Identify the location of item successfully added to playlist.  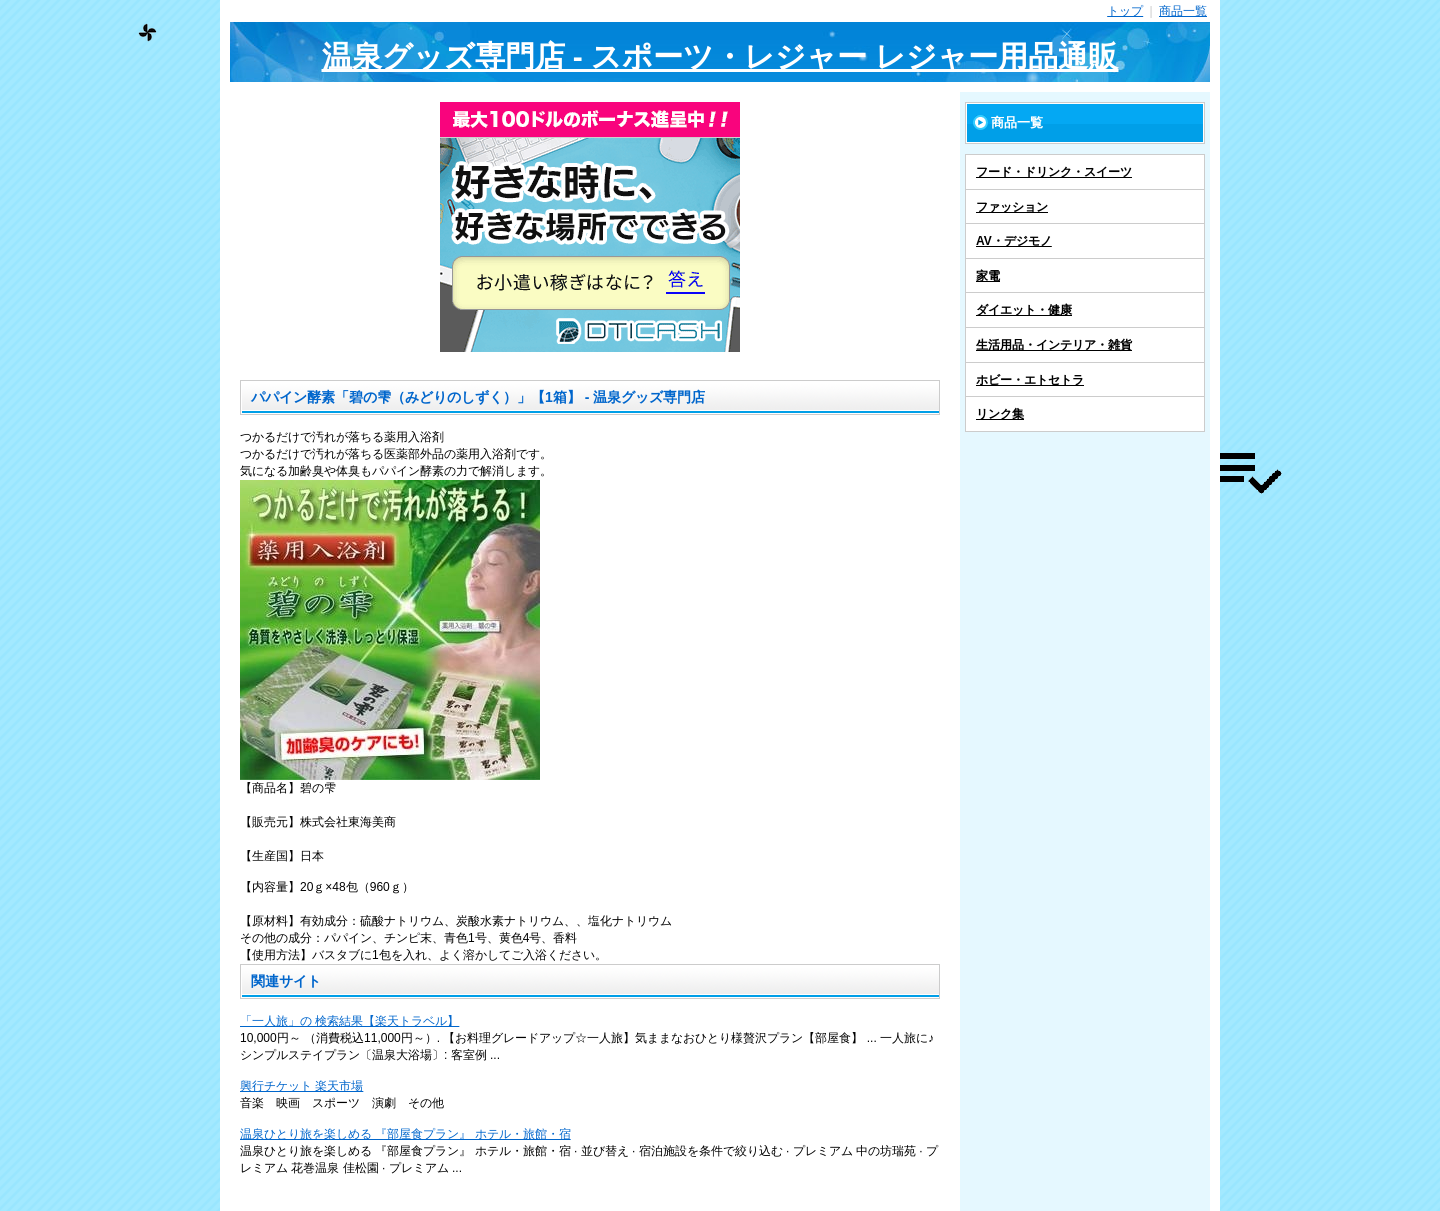
(1249, 470).